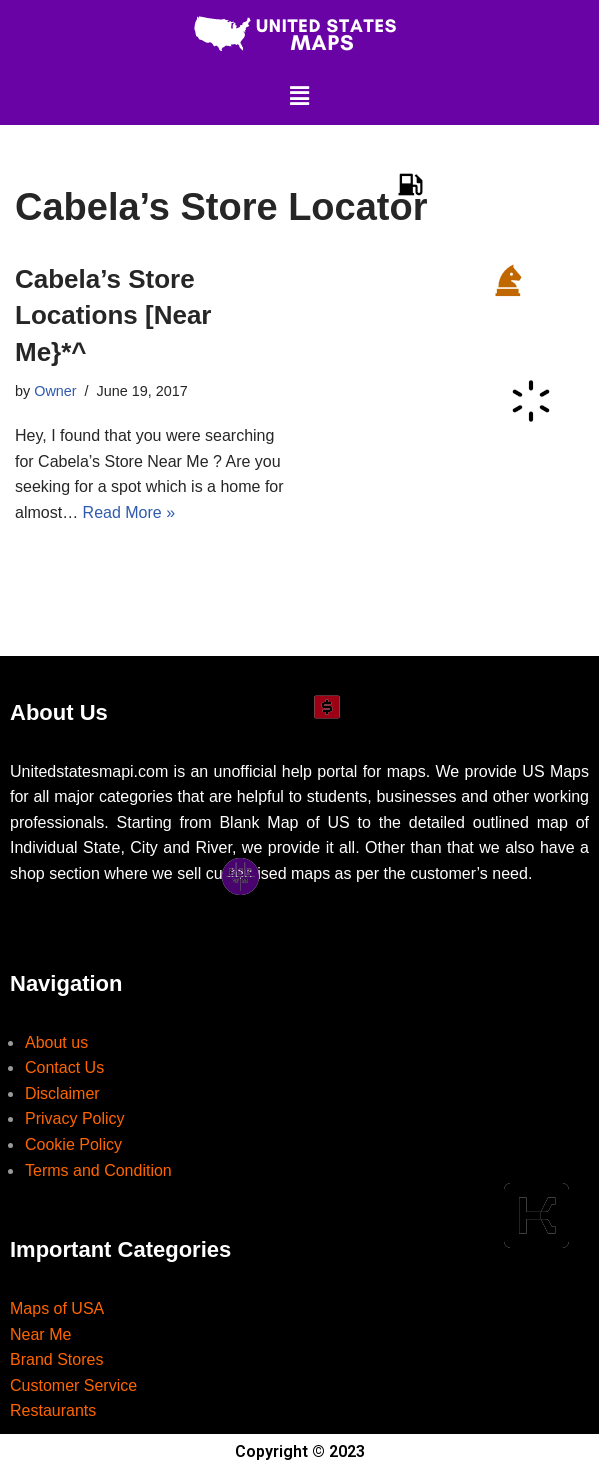  What do you see at coordinates (508, 281) in the screenshot?
I see `play chess game` at bounding box center [508, 281].